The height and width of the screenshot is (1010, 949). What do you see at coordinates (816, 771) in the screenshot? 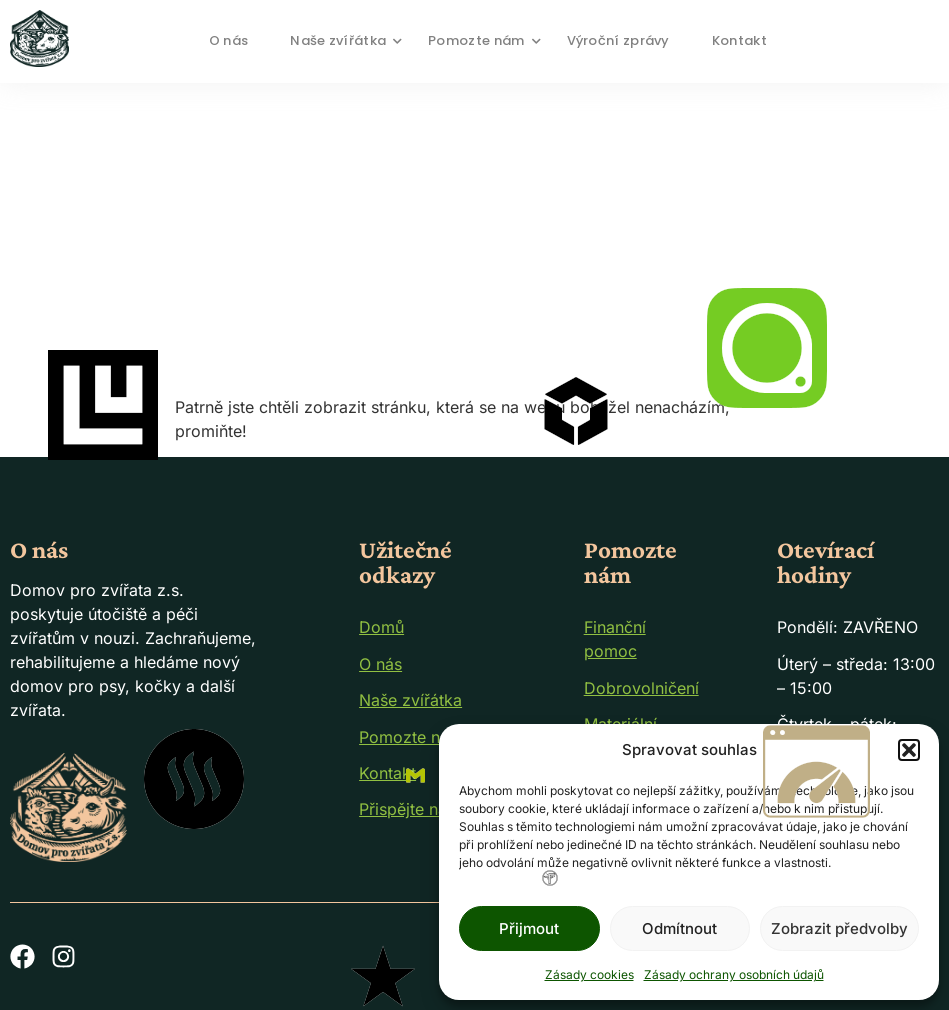
I see `open Google PageSpeed Insights` at bounding box center [816, 771].